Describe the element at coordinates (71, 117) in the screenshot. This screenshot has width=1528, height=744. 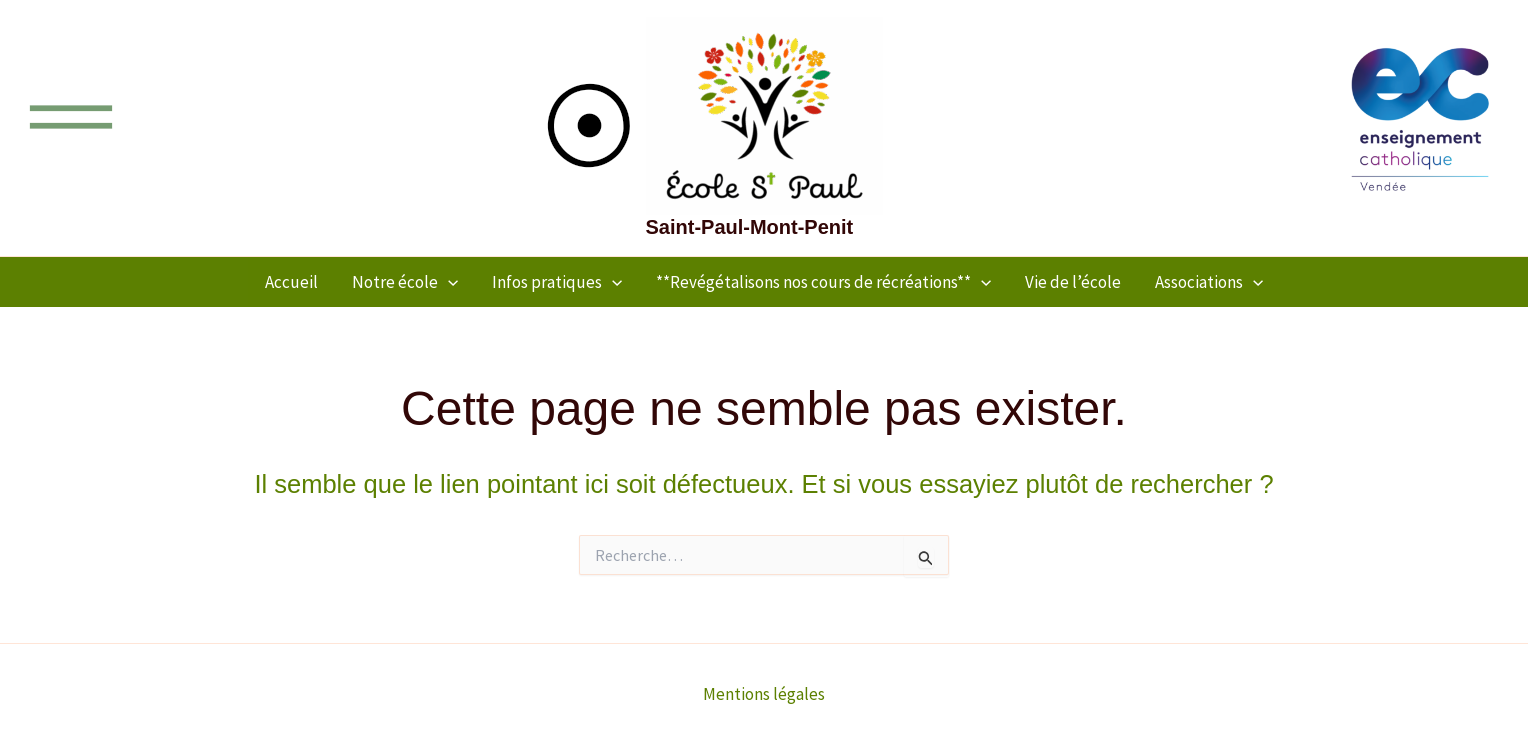
I see `drag to reorder or rearrange items` at that location.